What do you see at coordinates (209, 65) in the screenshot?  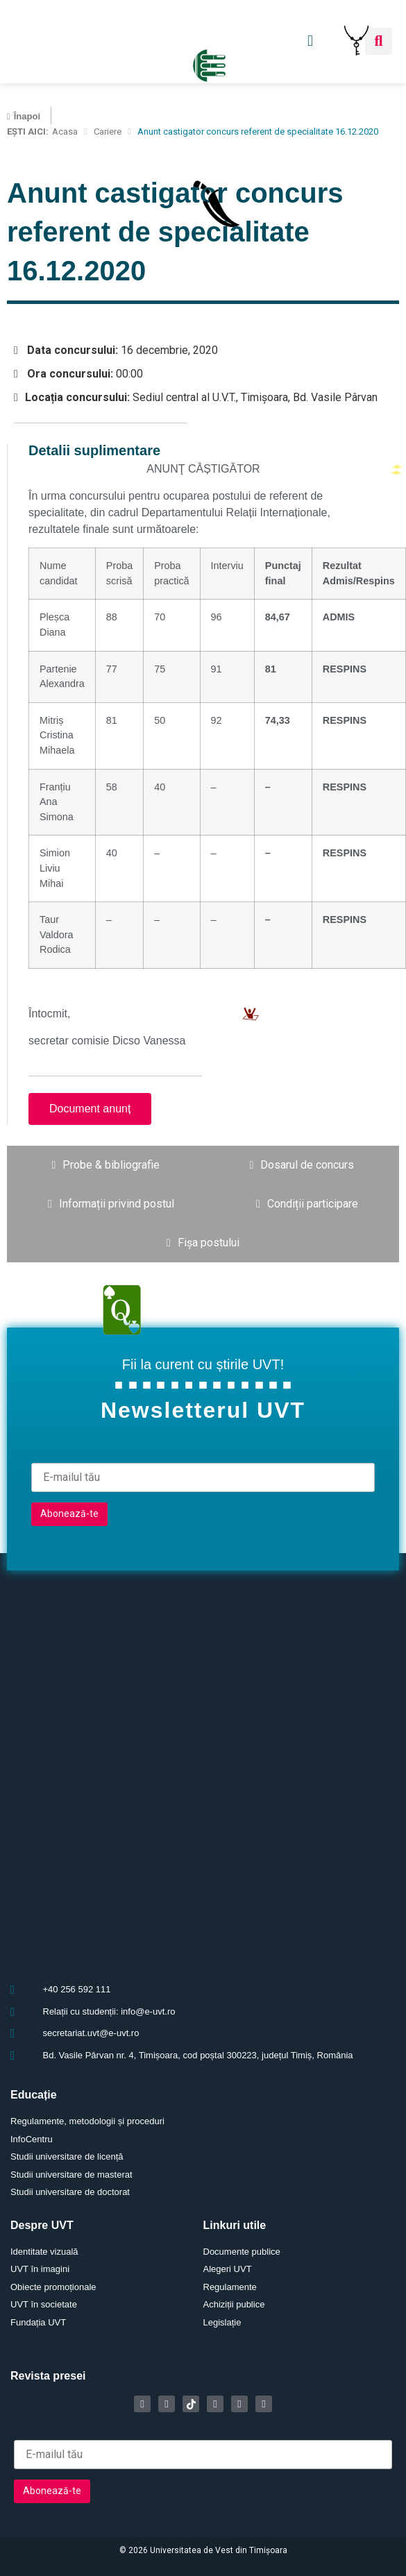 I see `grab or drag interaction gesture` at bounding box center [209, 65].